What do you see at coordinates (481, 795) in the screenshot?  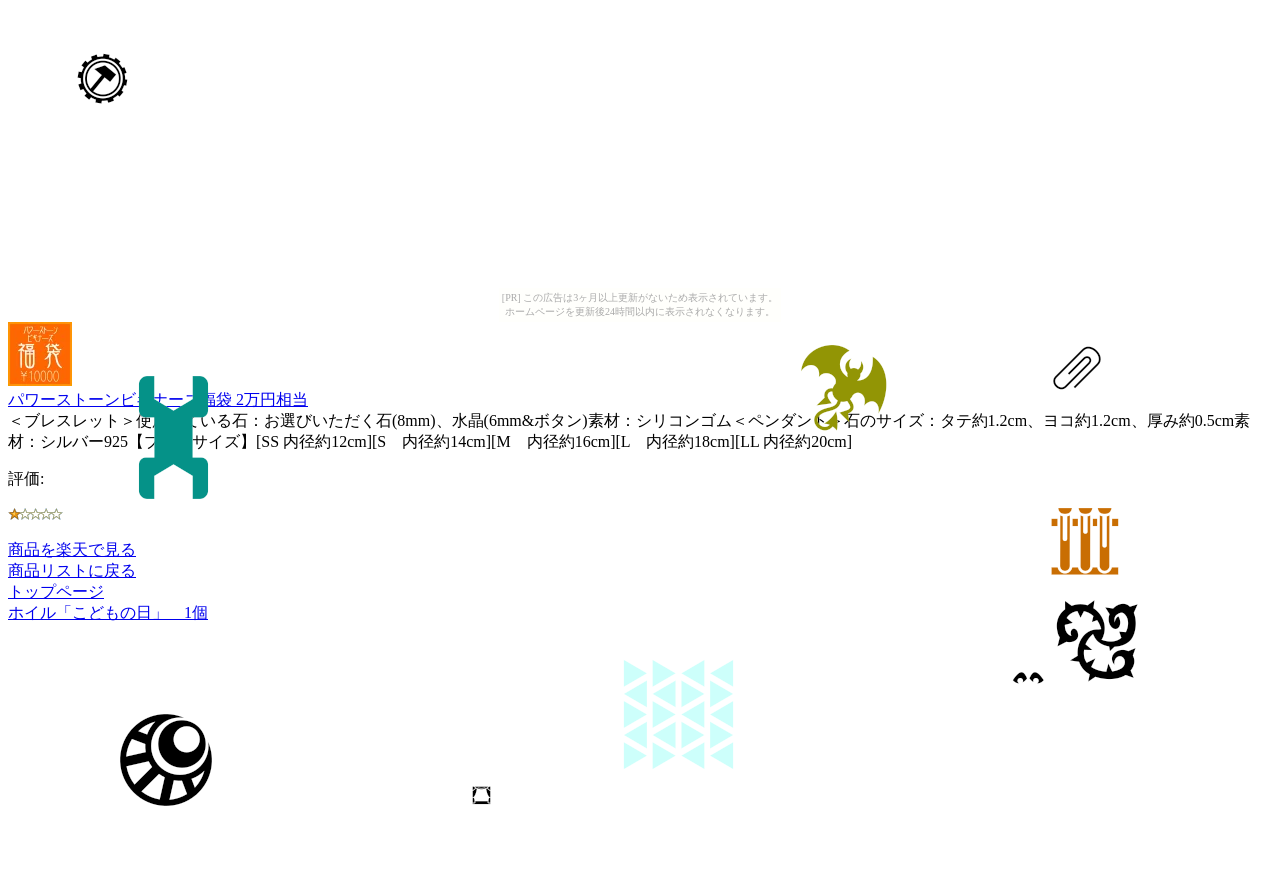 I see `access theater or entertainment content` at bounding box center [481, 795].